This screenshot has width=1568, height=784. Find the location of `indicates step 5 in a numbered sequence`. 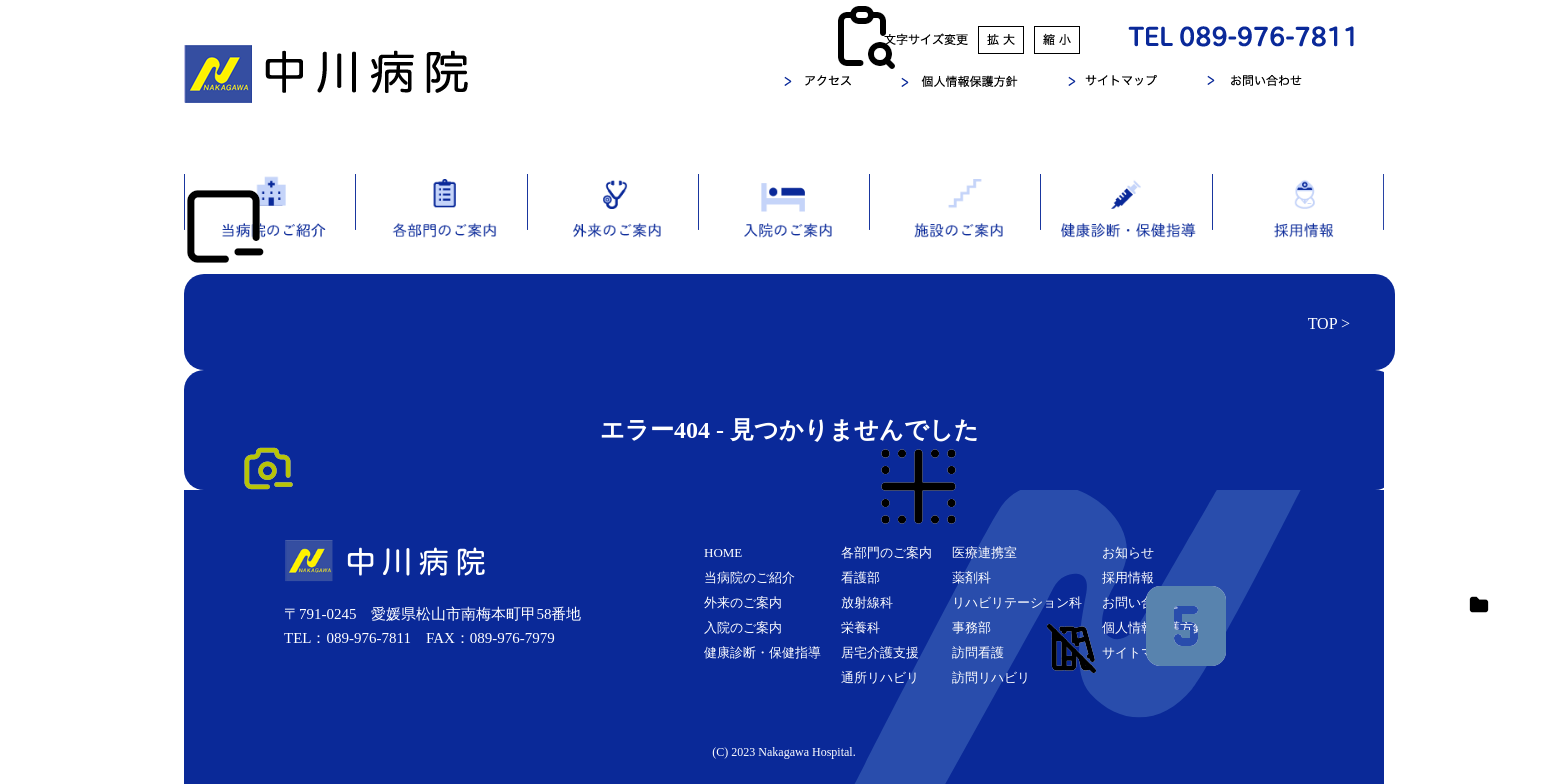

indicates step 5 in a numbered sequence is located at coordinates (1186, 626).